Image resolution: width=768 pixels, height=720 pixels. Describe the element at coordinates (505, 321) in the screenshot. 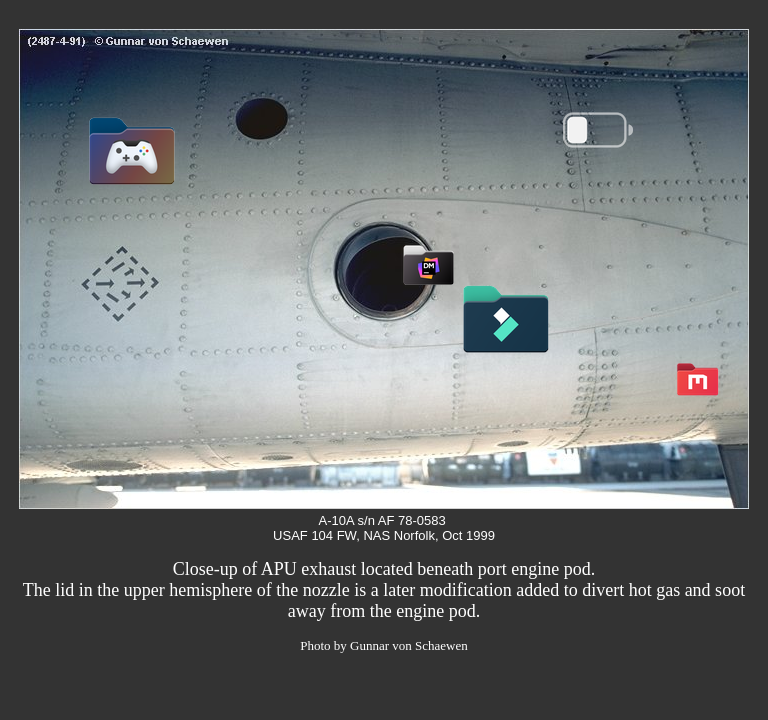

I see `open wondershare filmora project files` at that location.